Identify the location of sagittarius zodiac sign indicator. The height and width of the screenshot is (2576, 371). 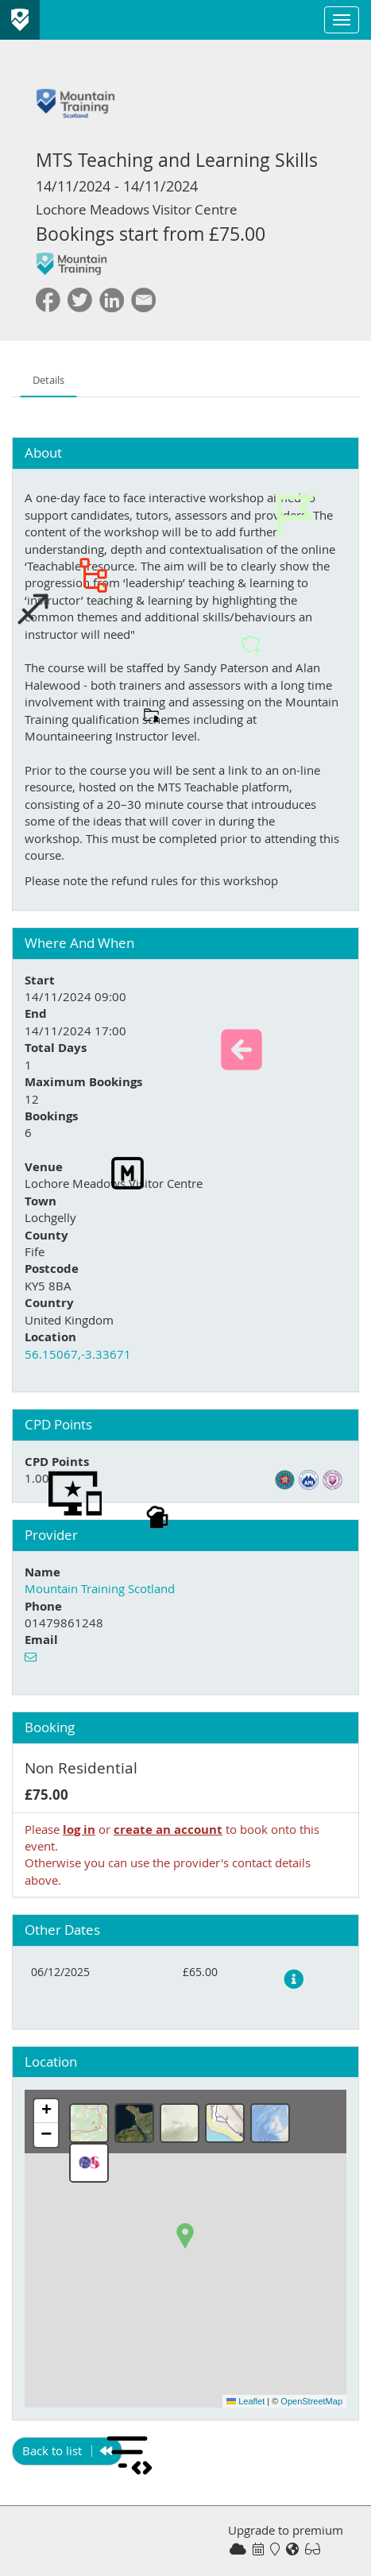
(33, 609).